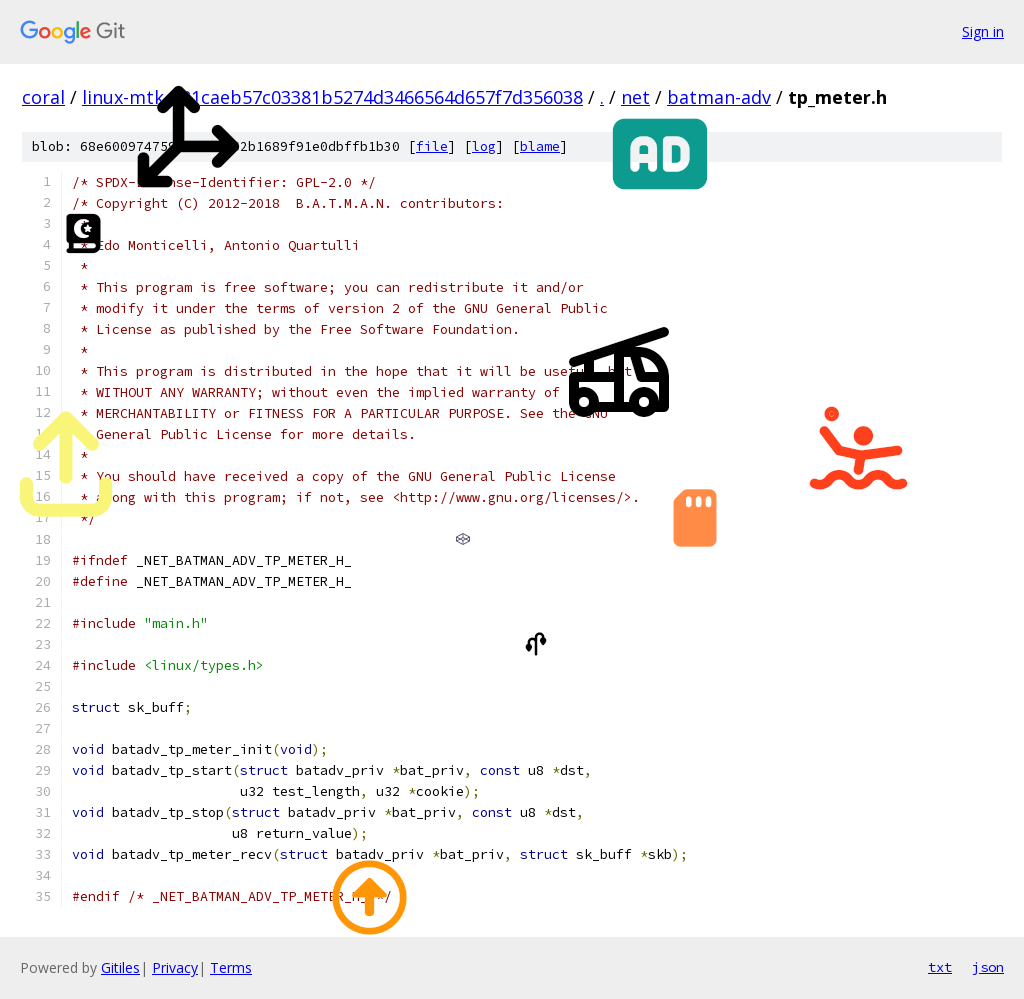 This screenshot has height=999, width=1024. What do you see at coordinates (695, 518) in the screenshot?
I see `access external storage` at bounding box center [695, 518].